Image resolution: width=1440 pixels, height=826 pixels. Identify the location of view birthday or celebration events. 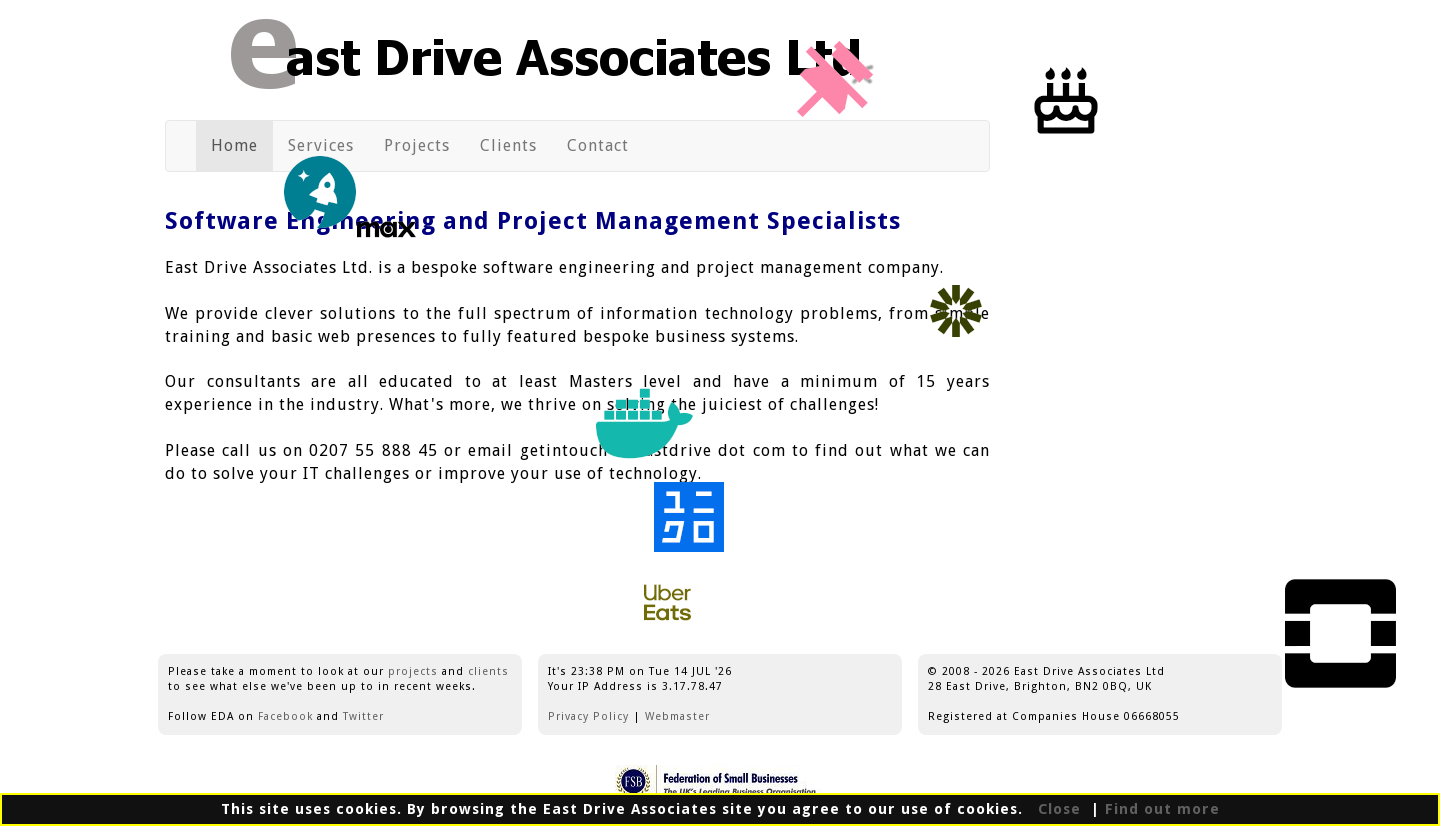
(1066, 102).